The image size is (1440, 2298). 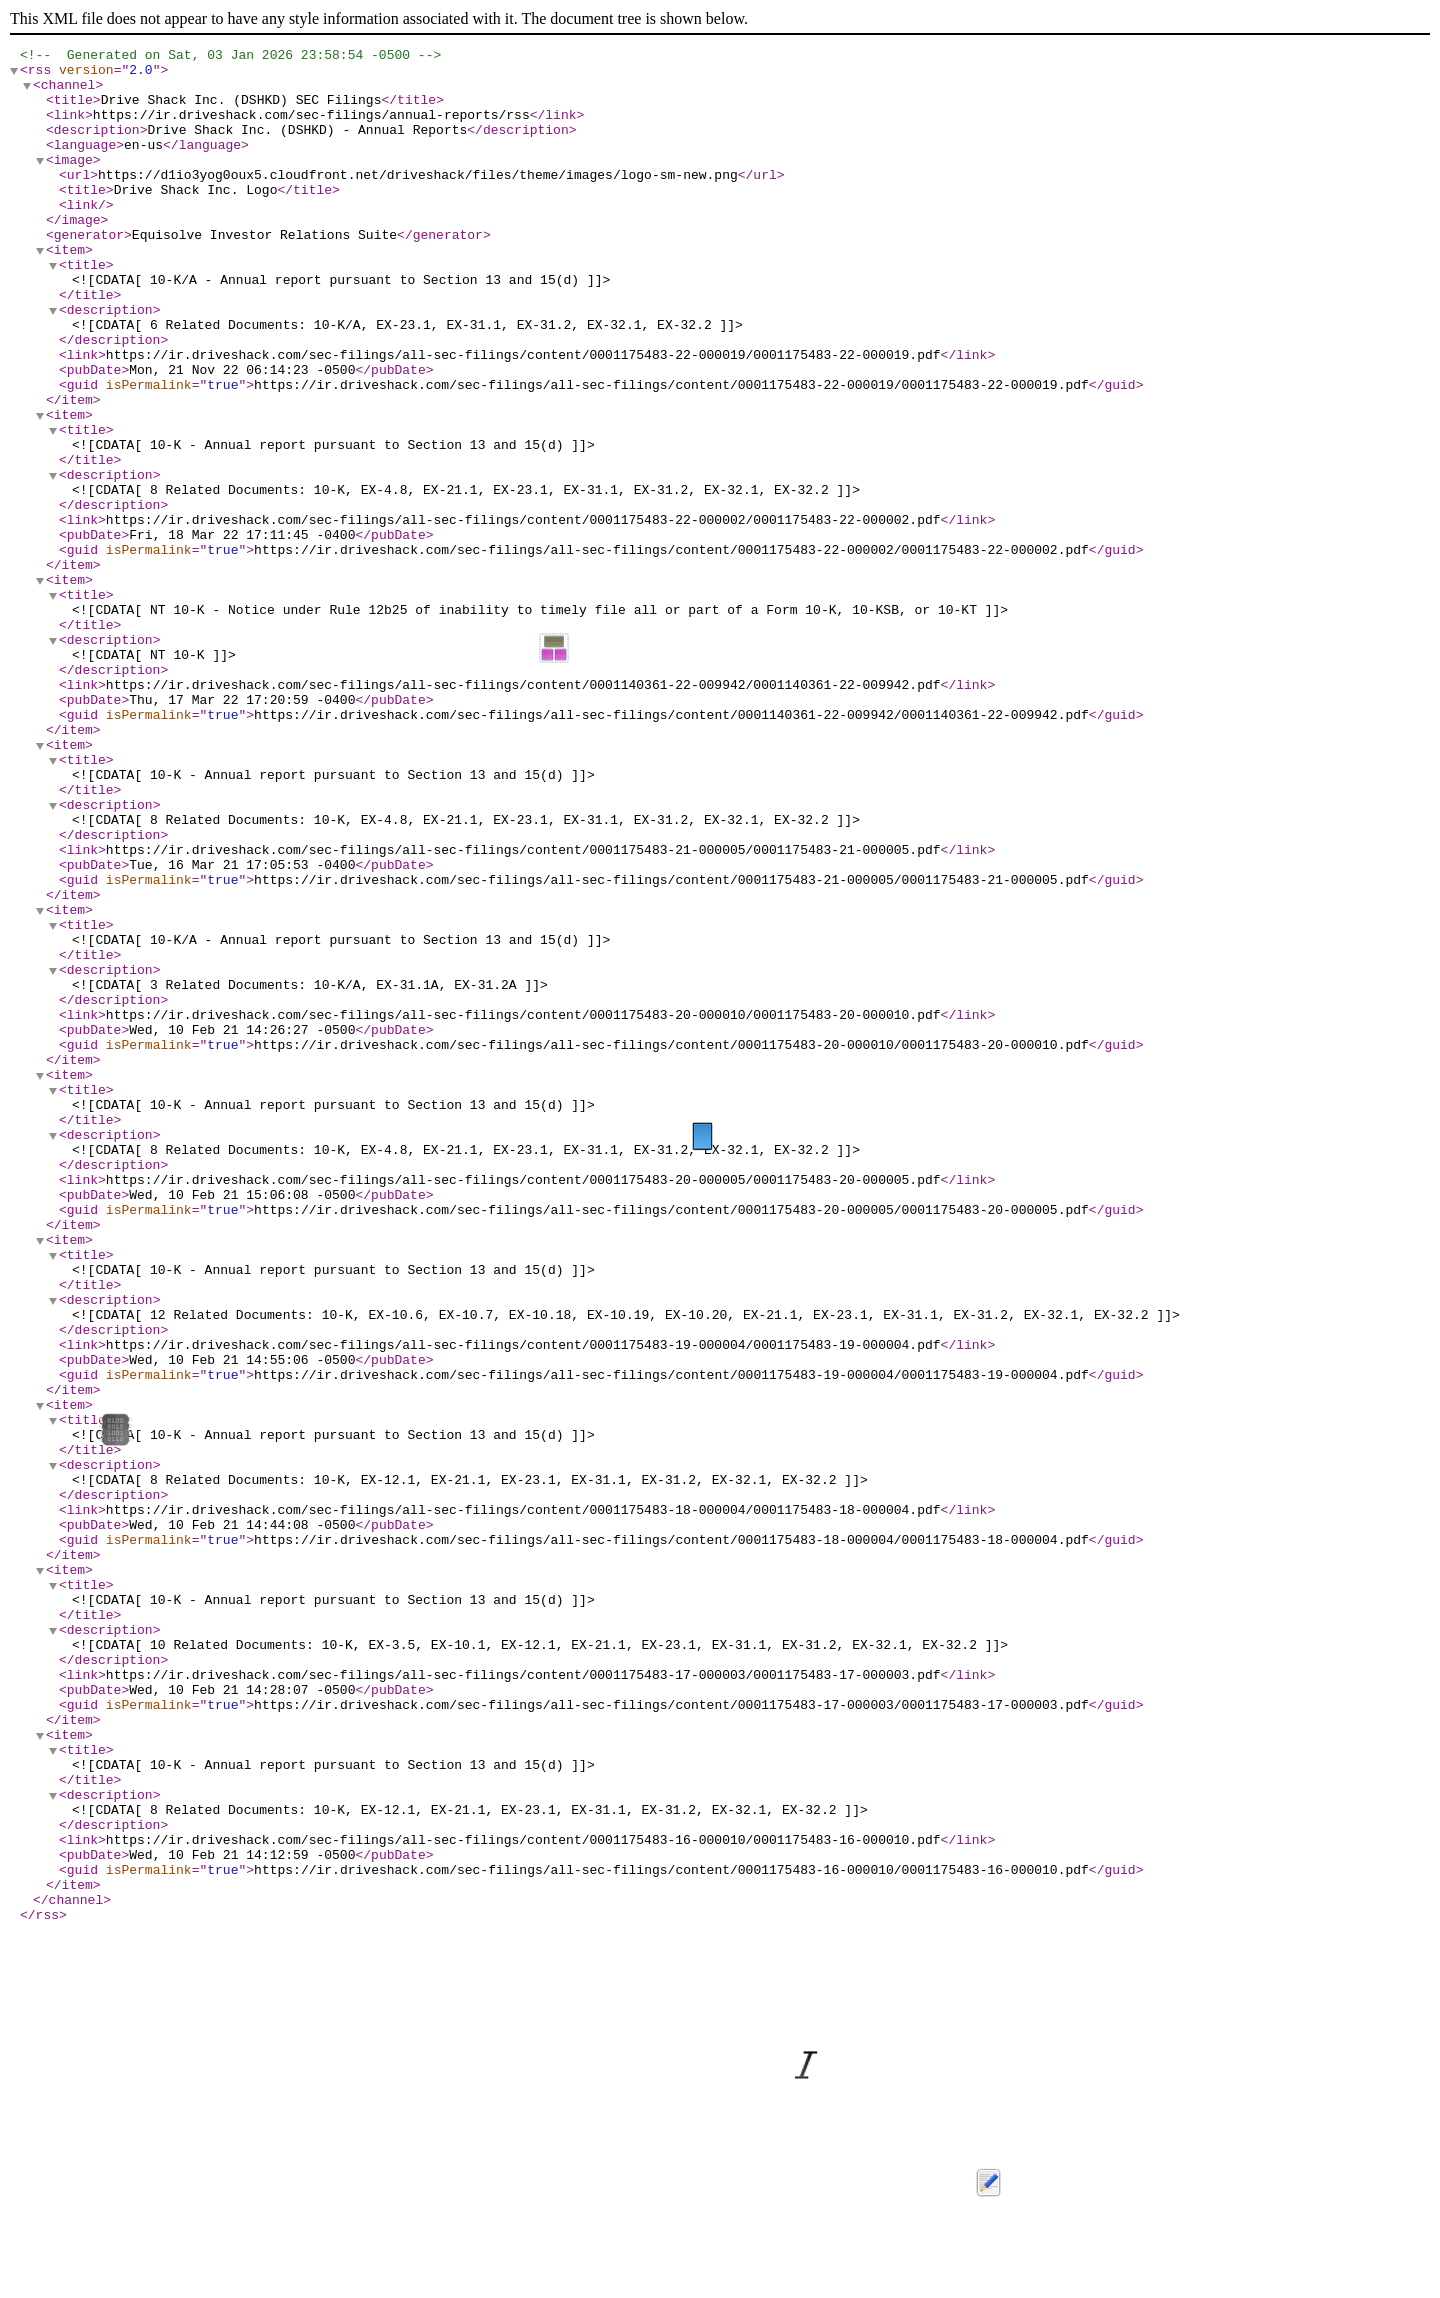 What do you see at coordinates (554, 648) in the screenshot?
I see `select all items in the current view` at bounding box center [554, 648].